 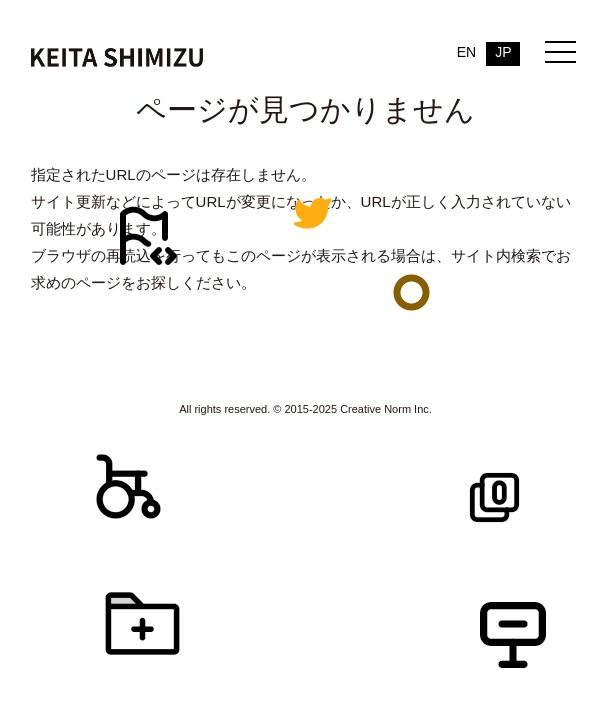 I want to click on access feature flags or code toggles, so click(x=144, y=235).